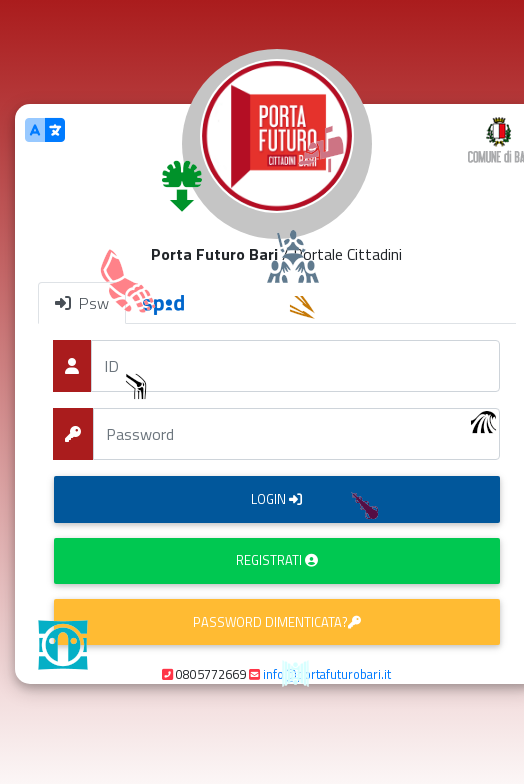 The height and width of the screenshot is (784, 524). I want to click on accordion or bellows instrument in a music game, so click(295, 673).